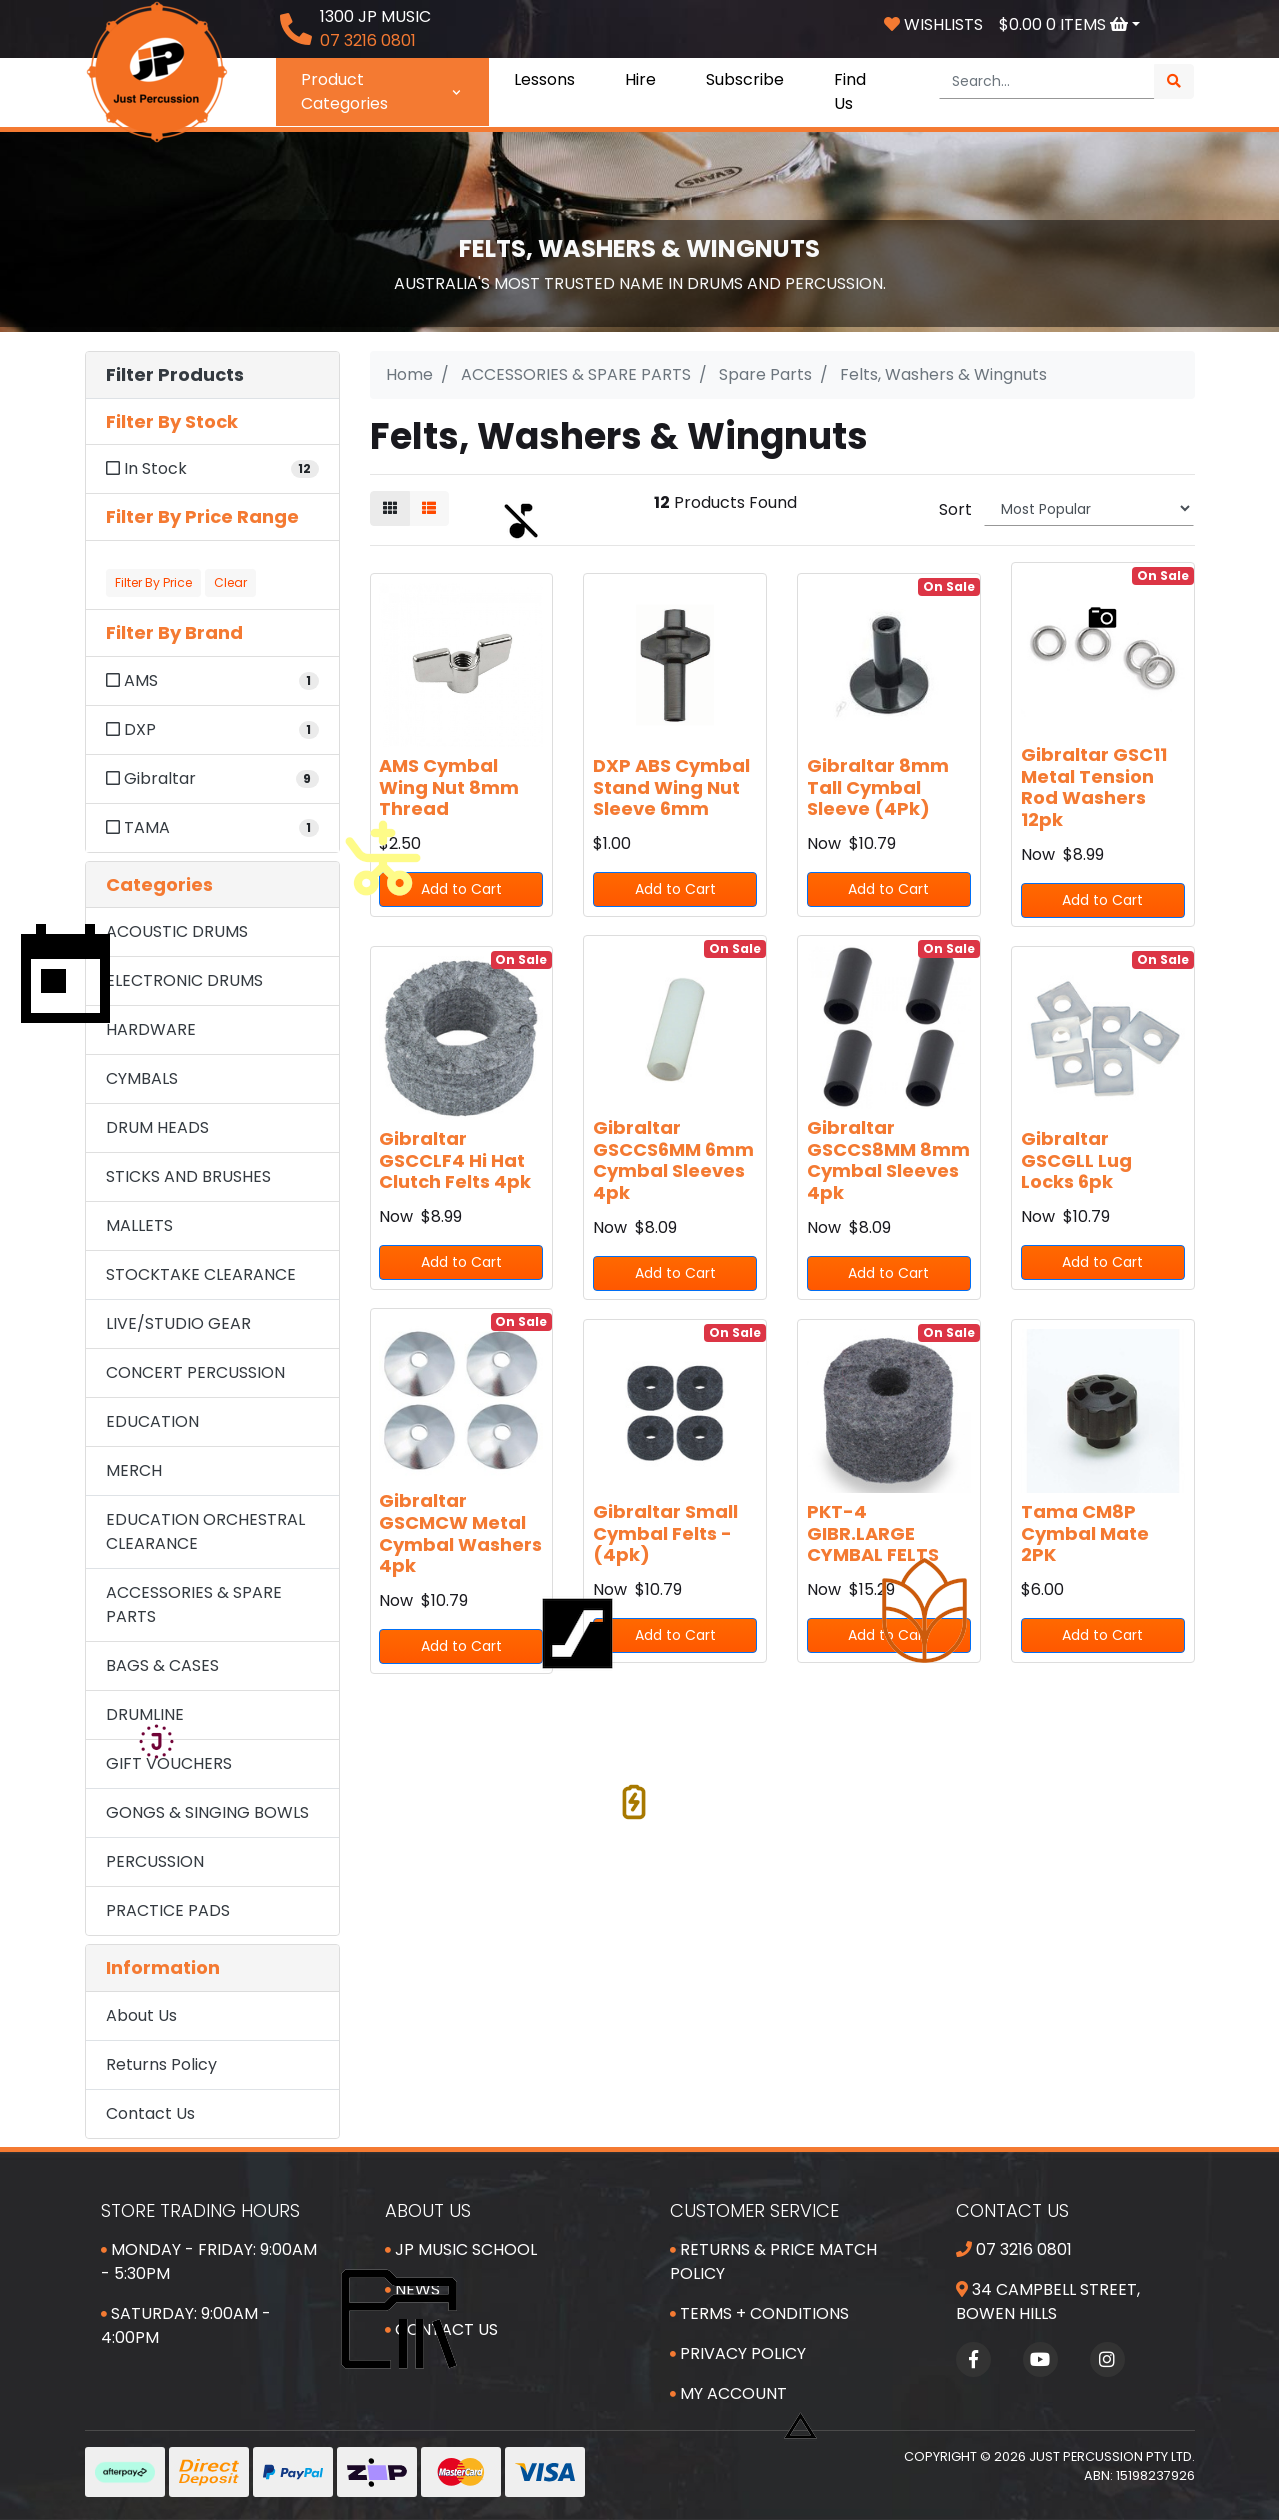 Image resolution: width=1279 pixels, height=2520 pixels. I want to click on view change history or version log, so click(800, 2425).